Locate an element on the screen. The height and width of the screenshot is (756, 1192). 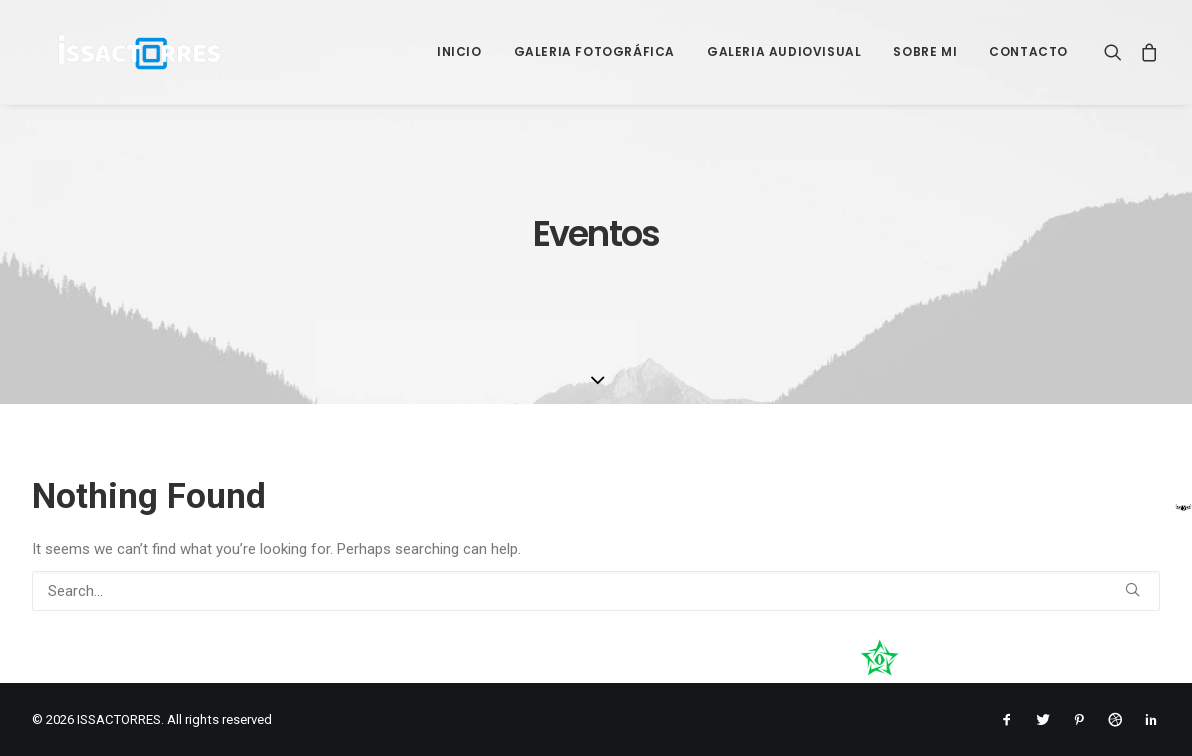
indicates a cursed or corrupted item status is located at coordinates (879, 658).